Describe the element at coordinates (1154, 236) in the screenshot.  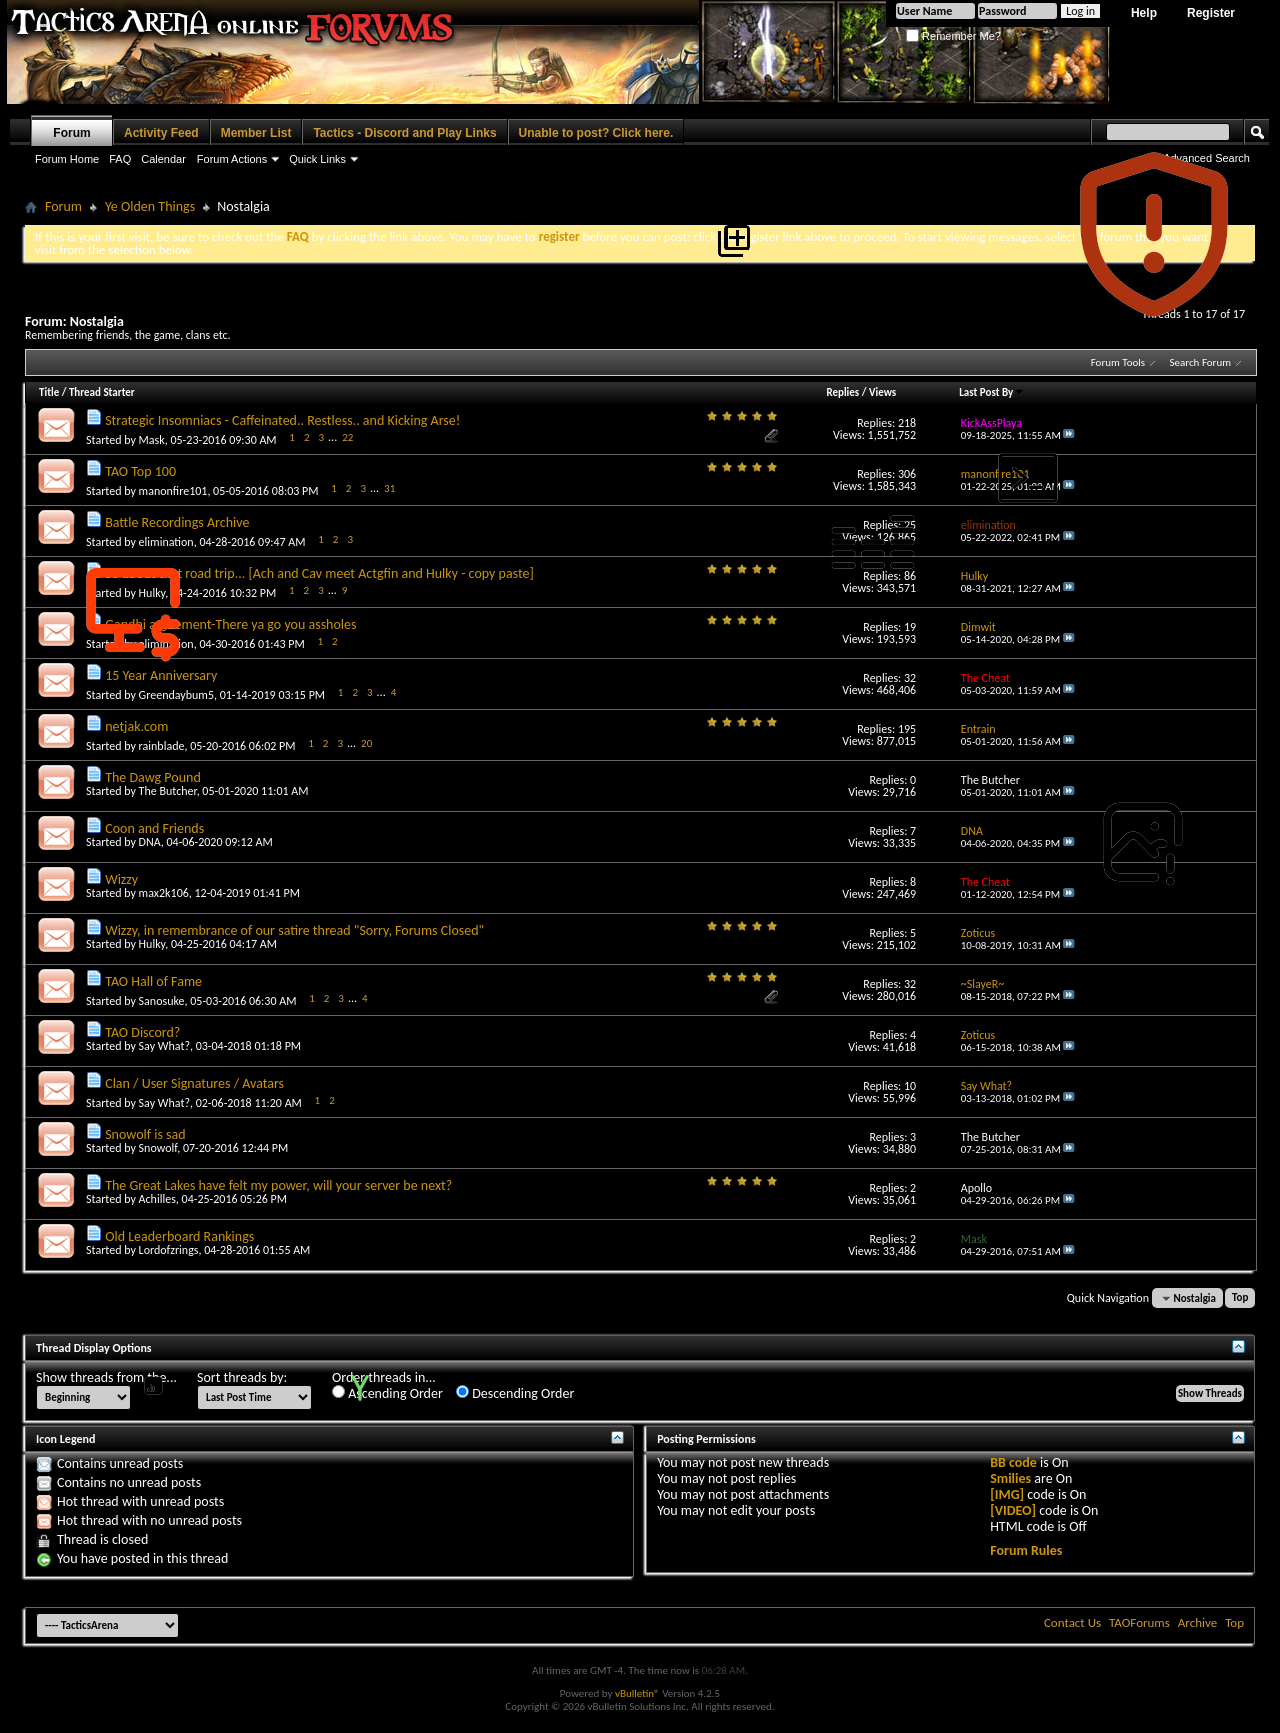
I see `view security or privacy settings` at that location.